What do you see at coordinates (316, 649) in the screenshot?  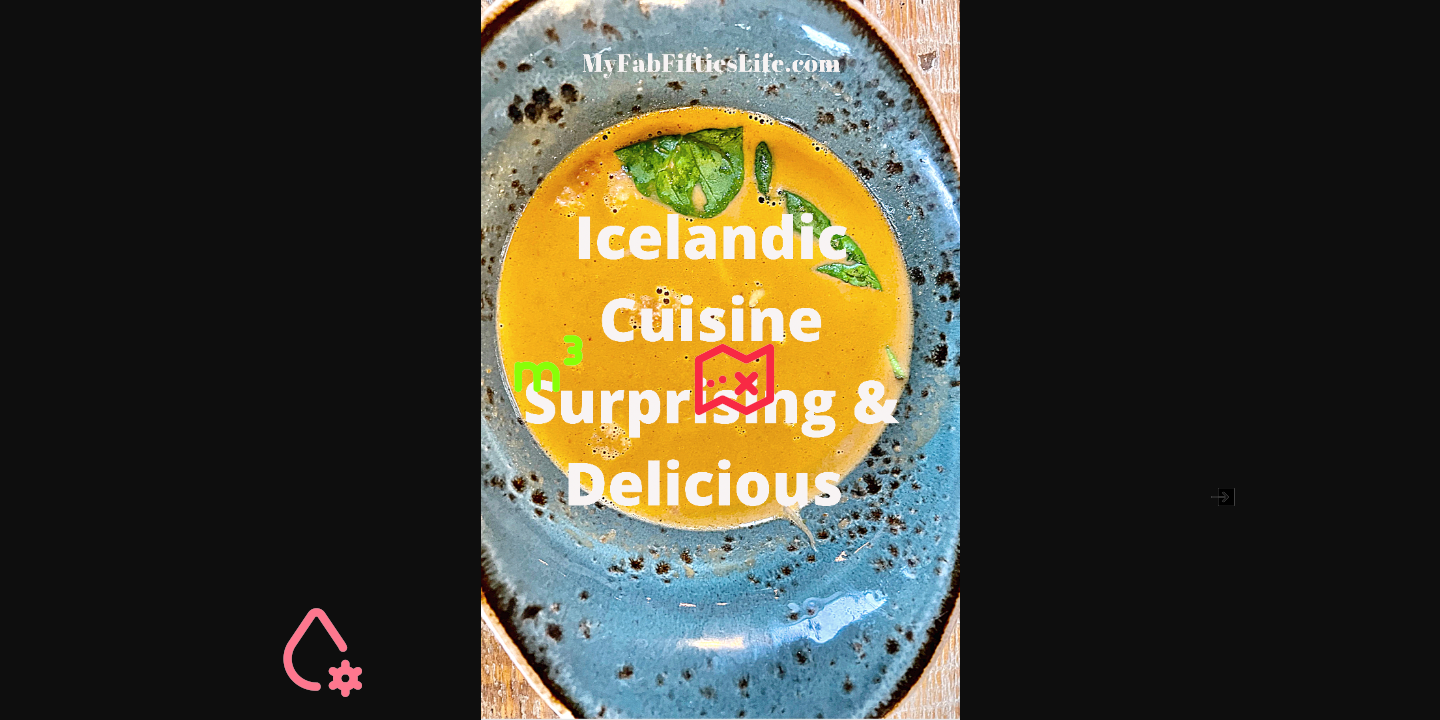 I see `configure water or liquid settings` at bounding box center [316, 649].